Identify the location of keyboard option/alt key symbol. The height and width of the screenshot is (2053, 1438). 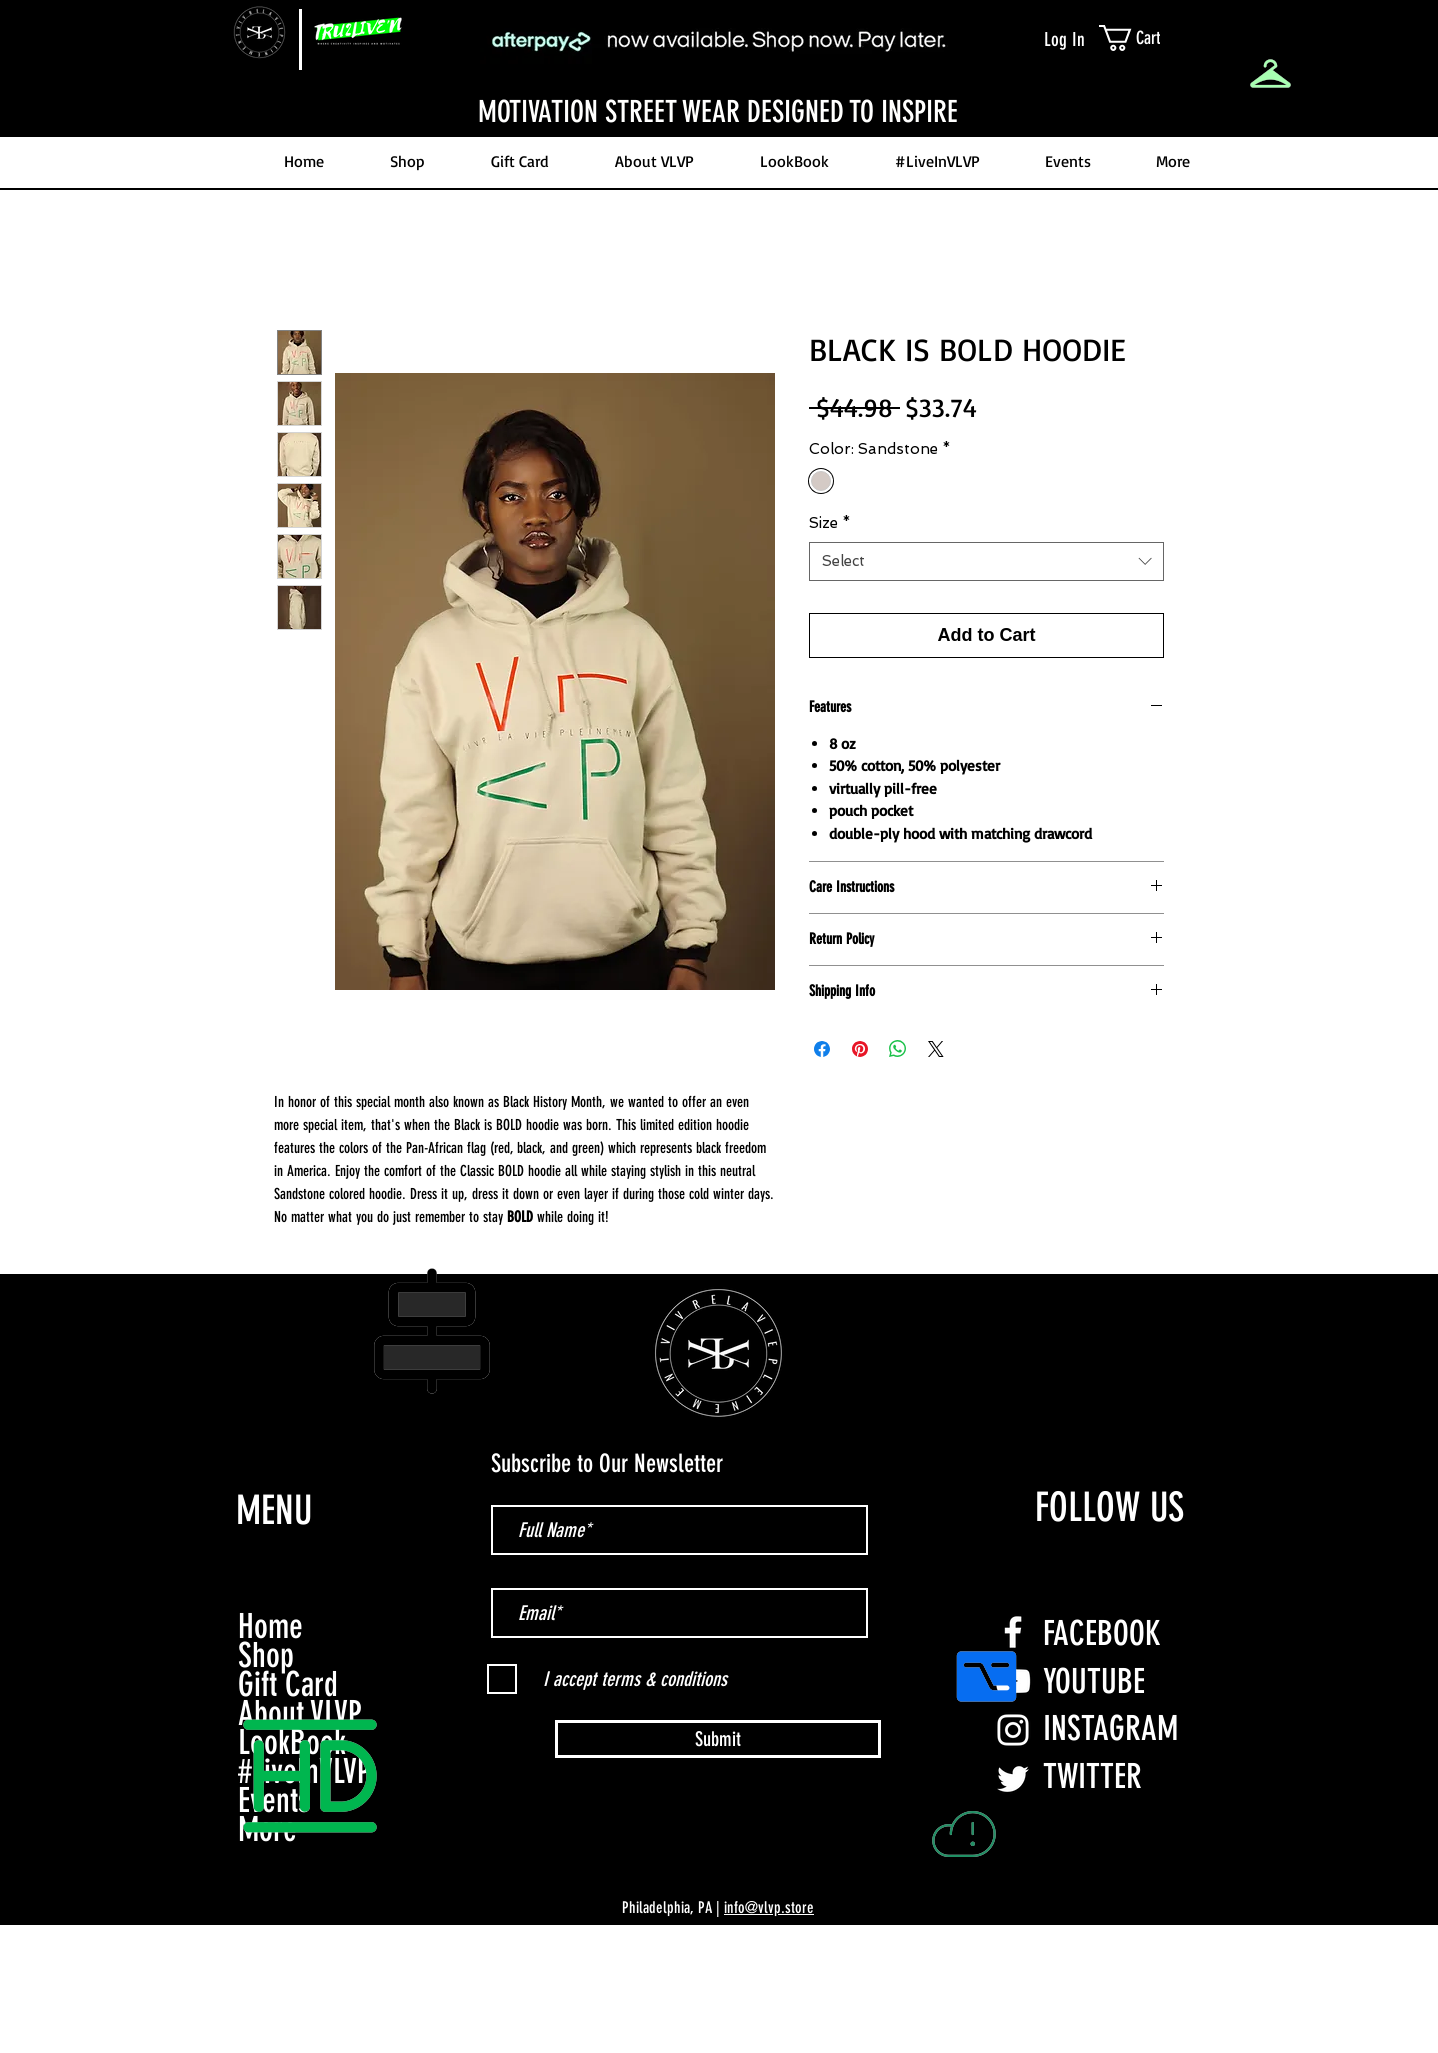
(986, 1676).